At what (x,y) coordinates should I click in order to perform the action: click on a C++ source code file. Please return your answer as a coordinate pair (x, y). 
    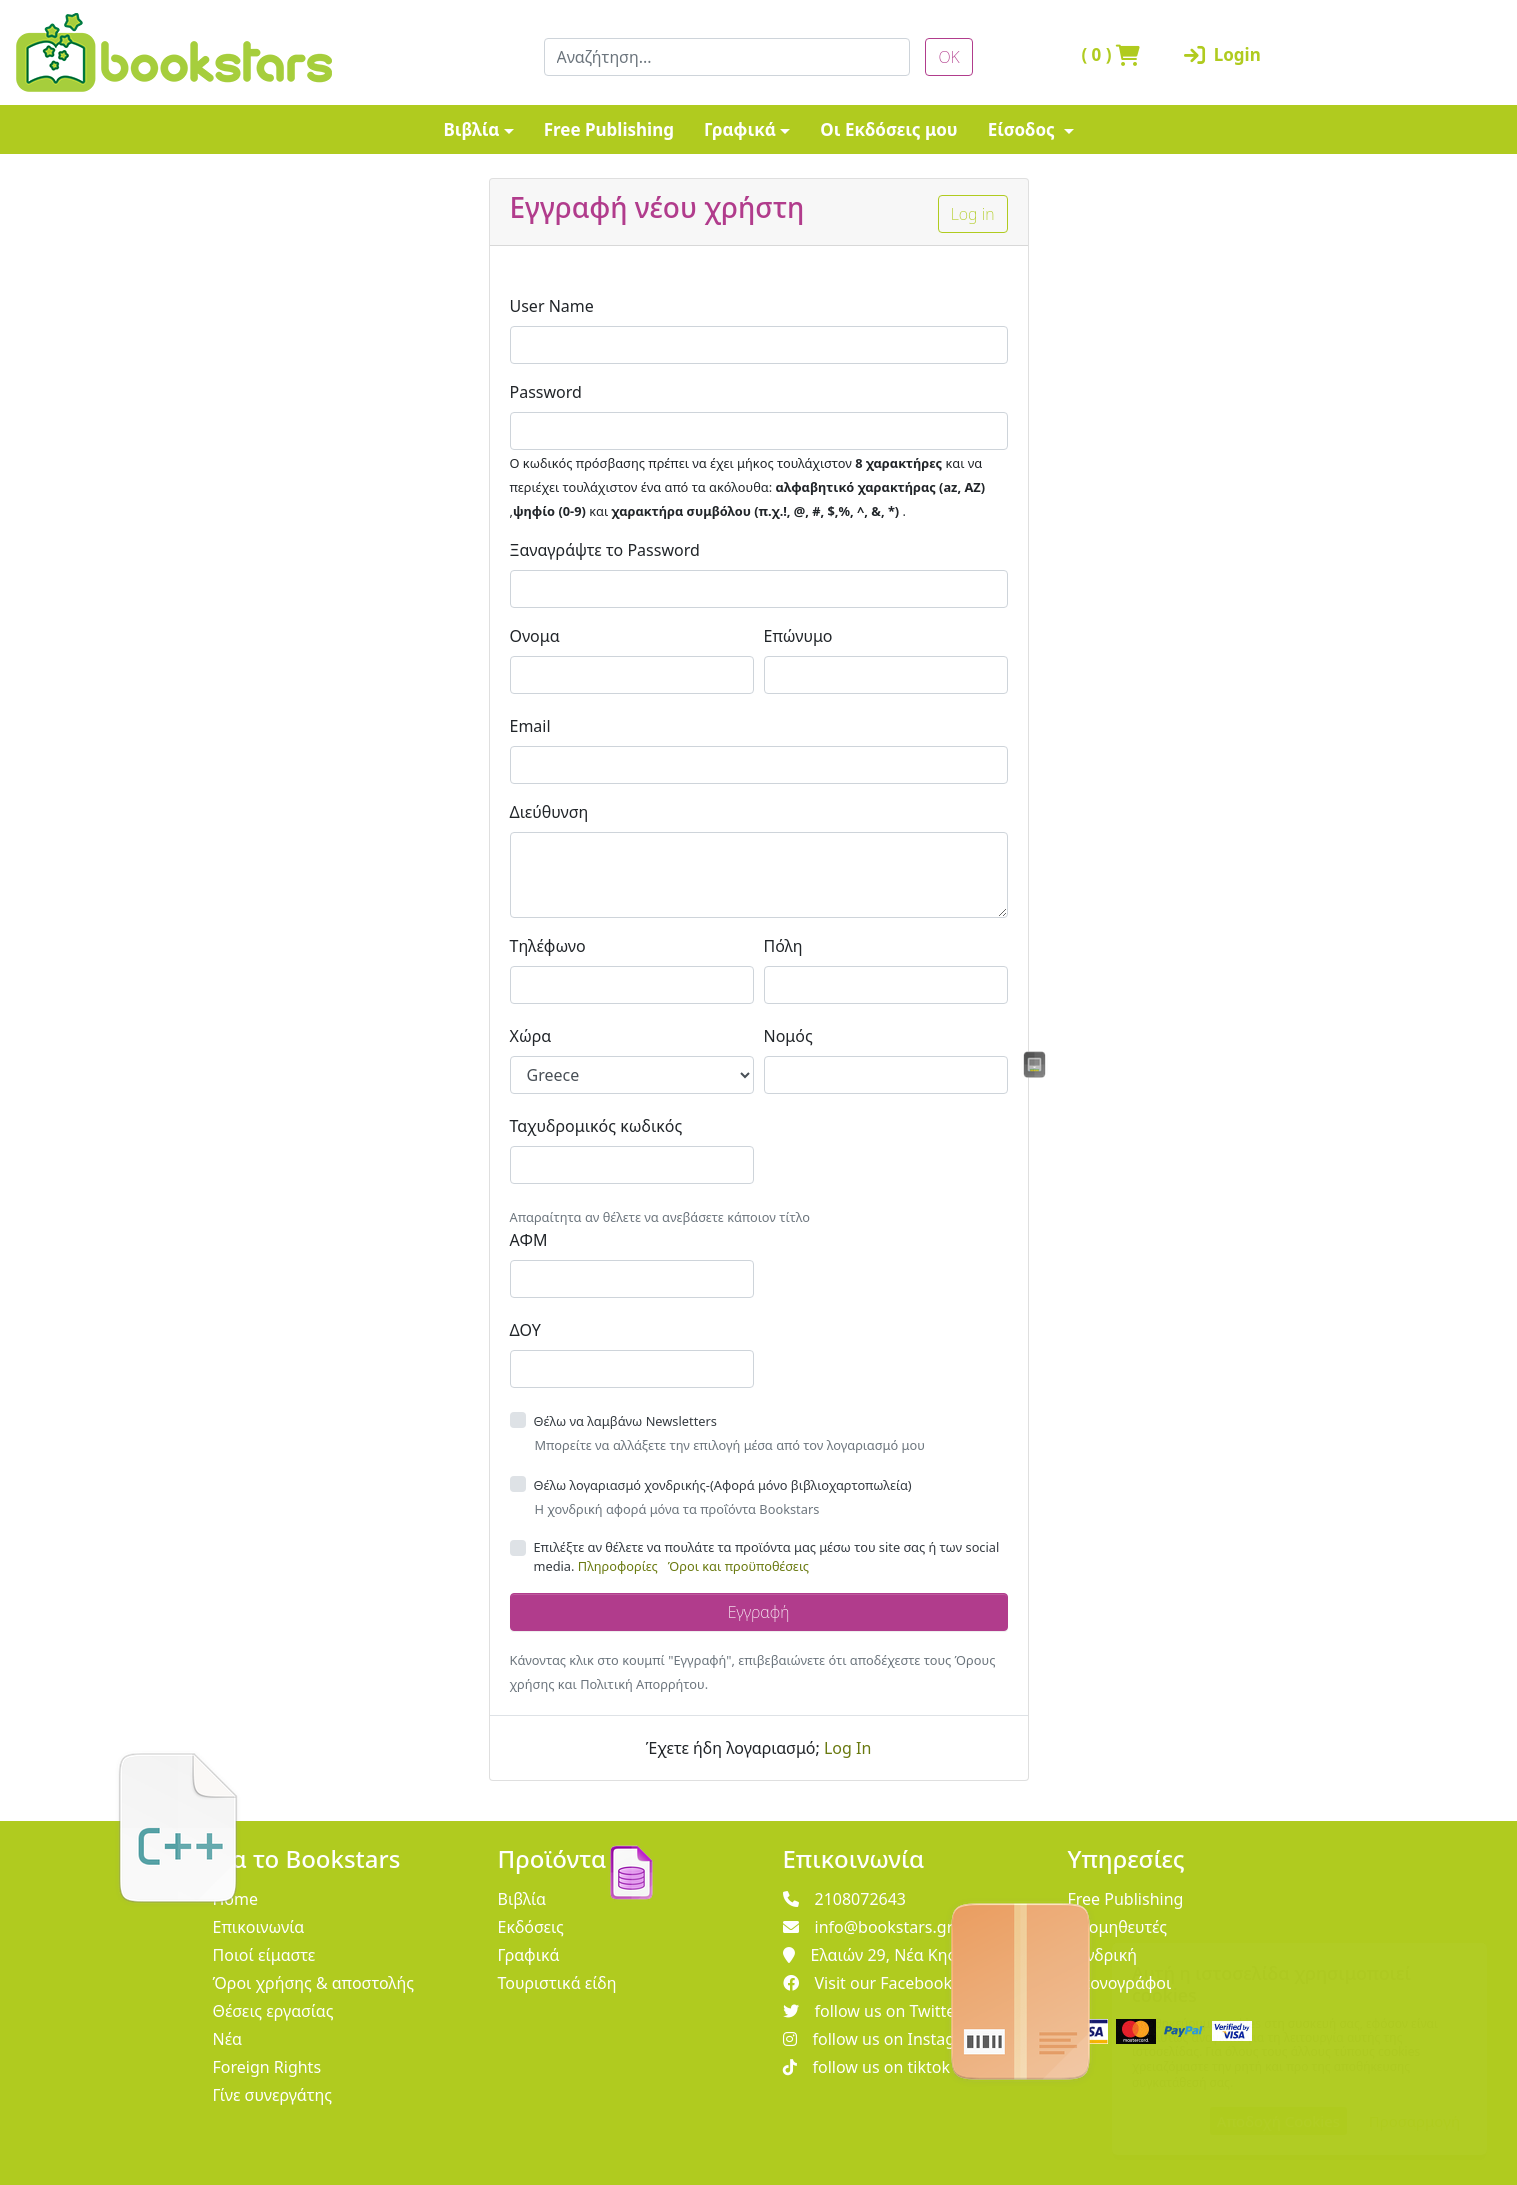
    Looking at the image, I should click on (178, 1828).